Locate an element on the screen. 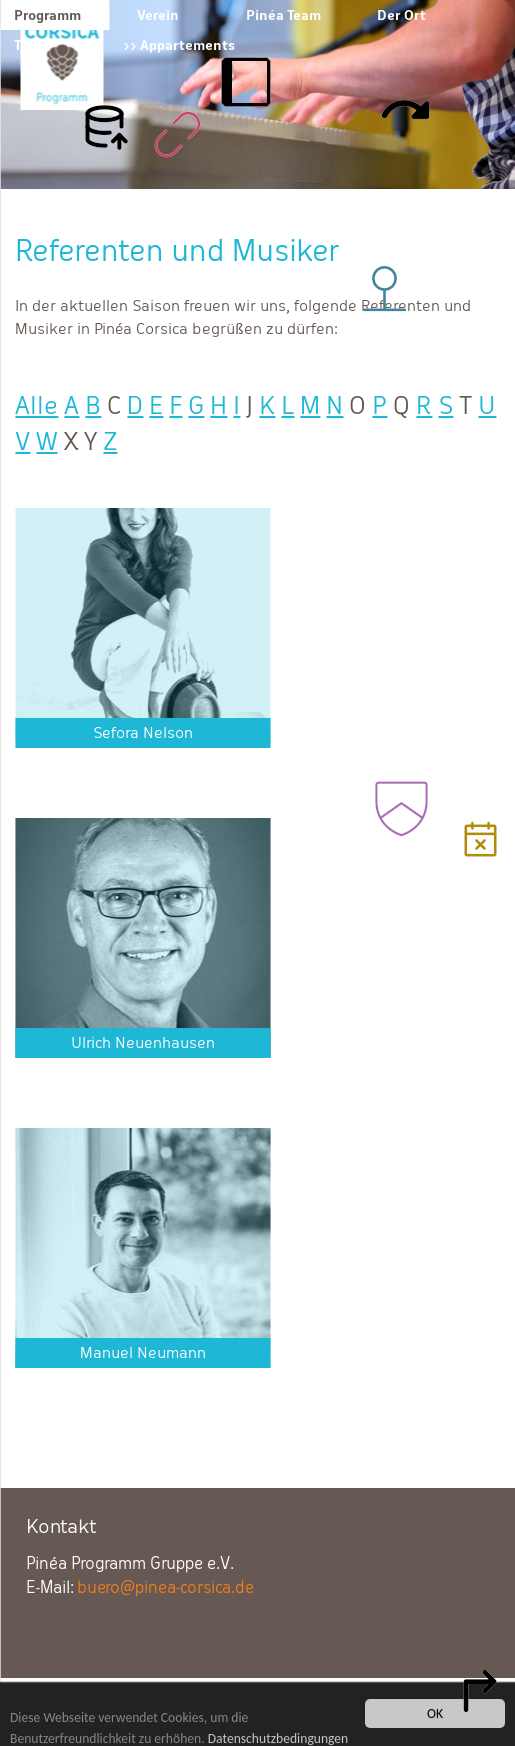 Image resolution: width=515 pixels, height=1746 pixels. access security or protection settings is located at coordinates (401, 805).